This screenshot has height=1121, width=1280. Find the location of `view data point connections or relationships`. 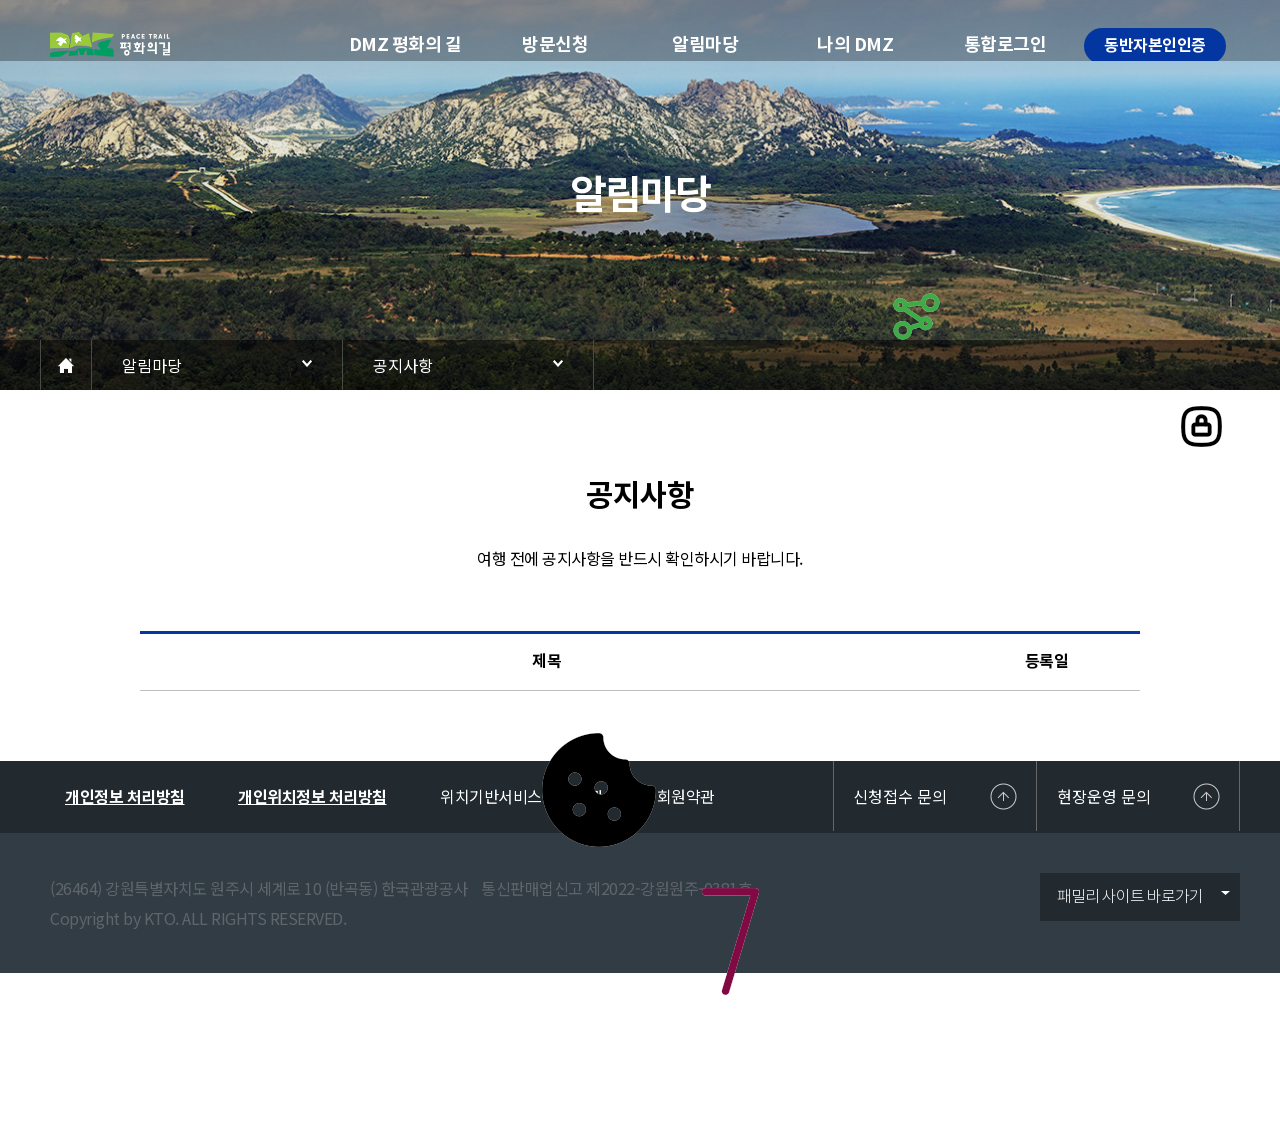

view data point connections or relationships is located at coordinates (916, 316).